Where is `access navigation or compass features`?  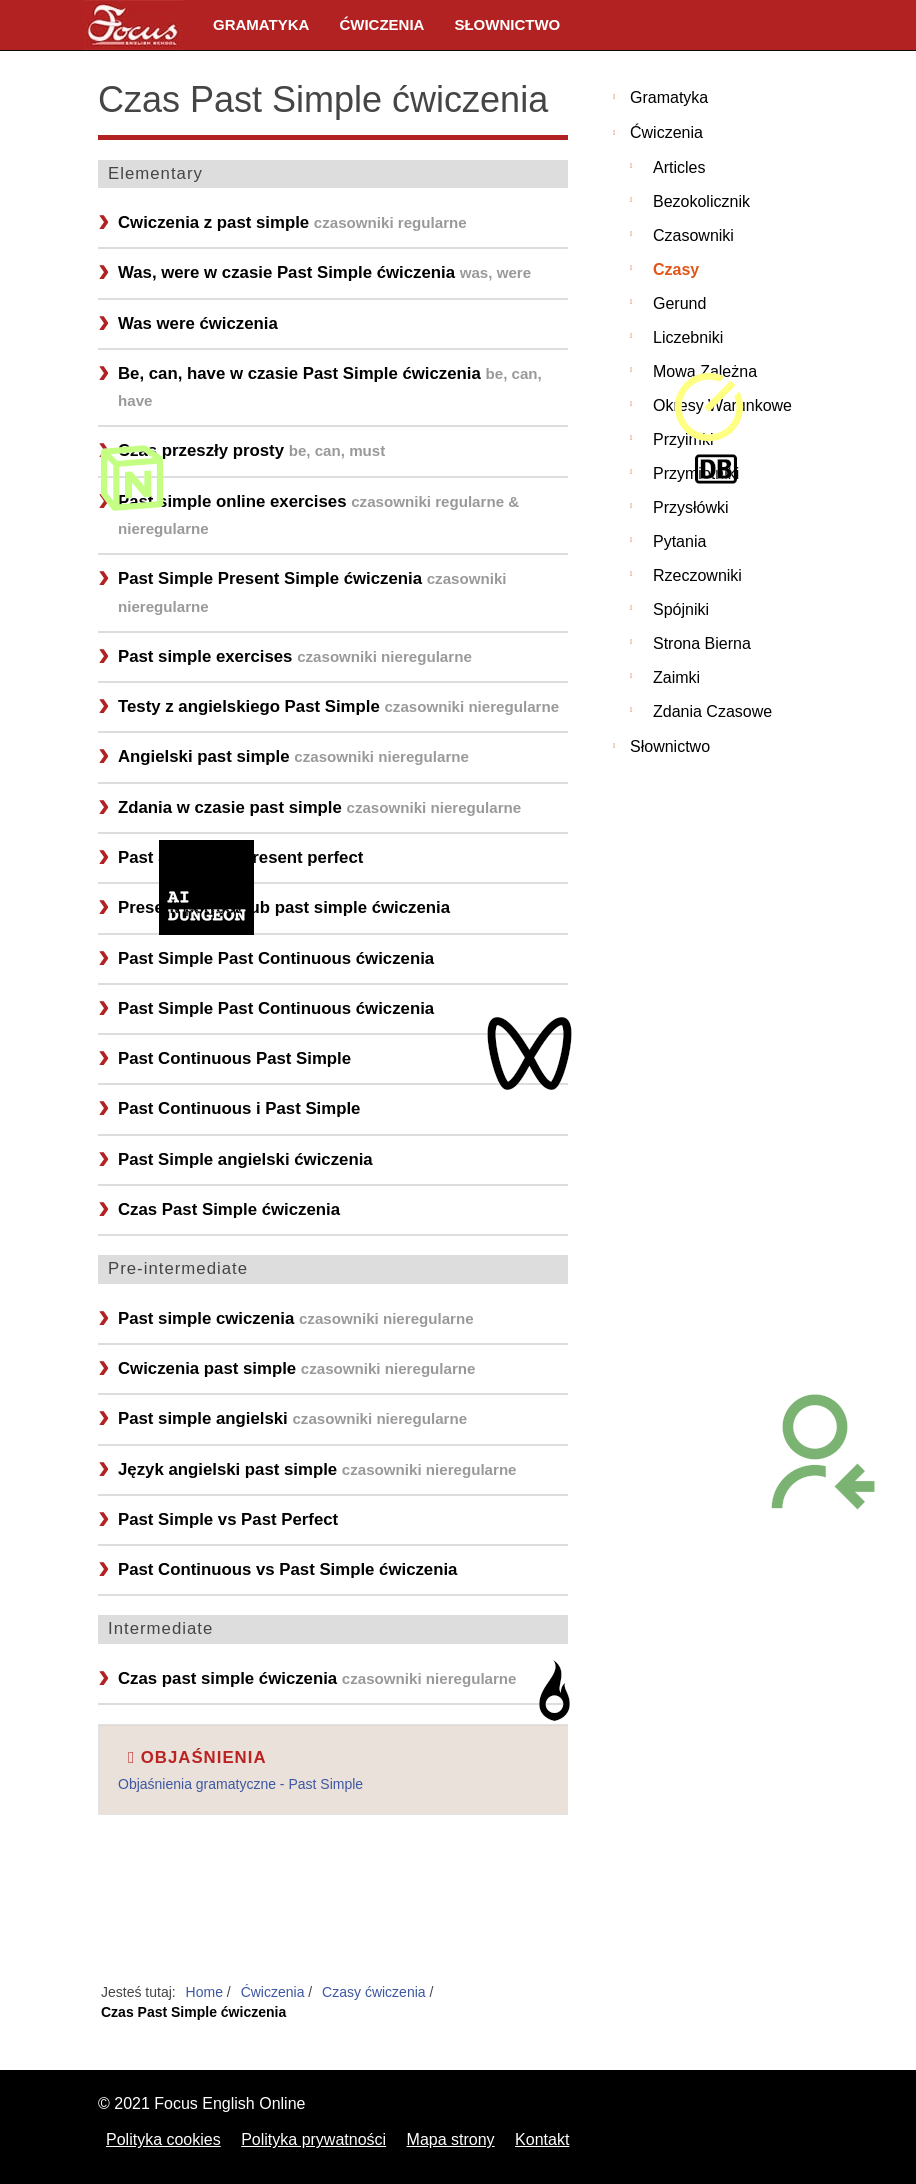
access navigation or compass features is located at coordinates (709, 407).